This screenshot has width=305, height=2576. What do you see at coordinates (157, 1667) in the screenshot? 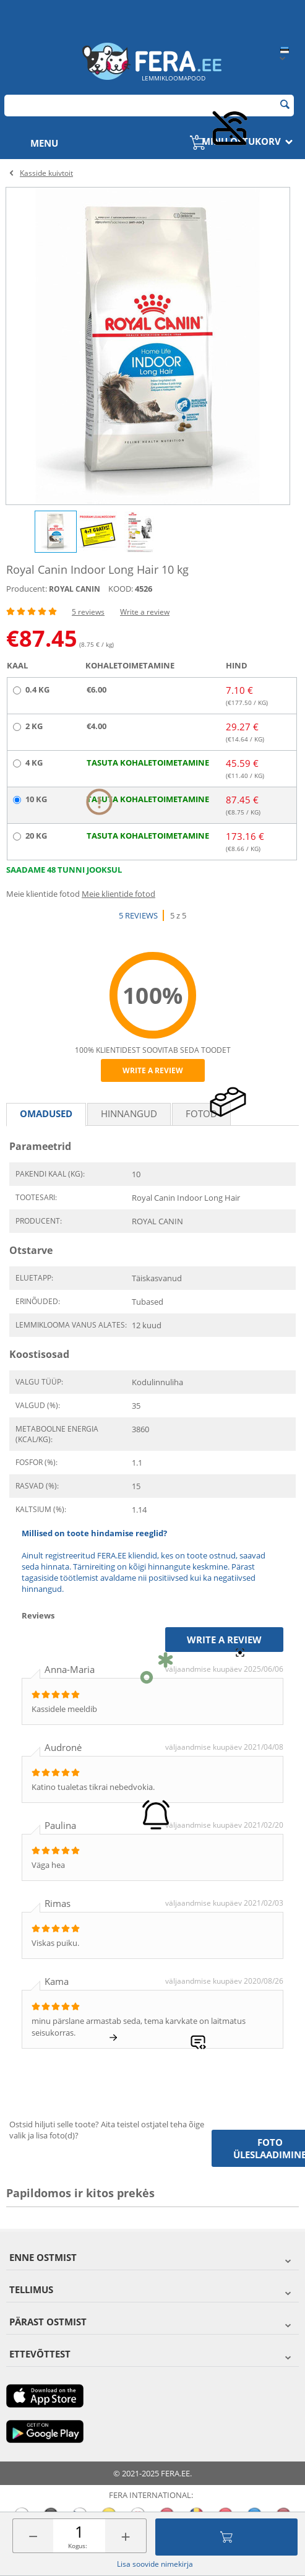
I see `toggle regular expression search mode` at bounding box center [157, 1667].